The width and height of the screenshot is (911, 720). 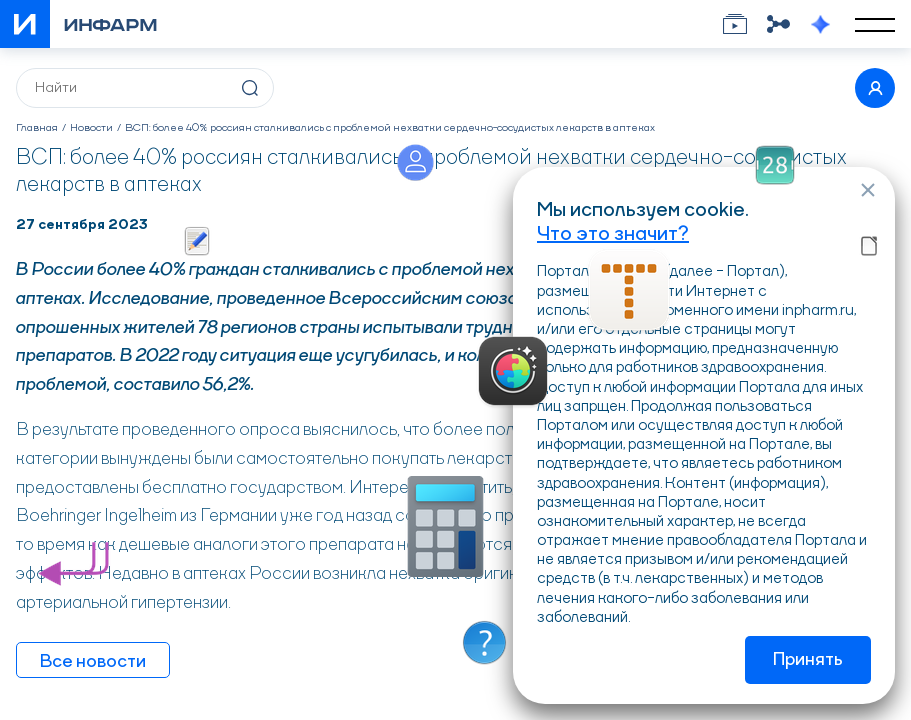 I want to click on open the calculator app, so click(x=445, y=526).